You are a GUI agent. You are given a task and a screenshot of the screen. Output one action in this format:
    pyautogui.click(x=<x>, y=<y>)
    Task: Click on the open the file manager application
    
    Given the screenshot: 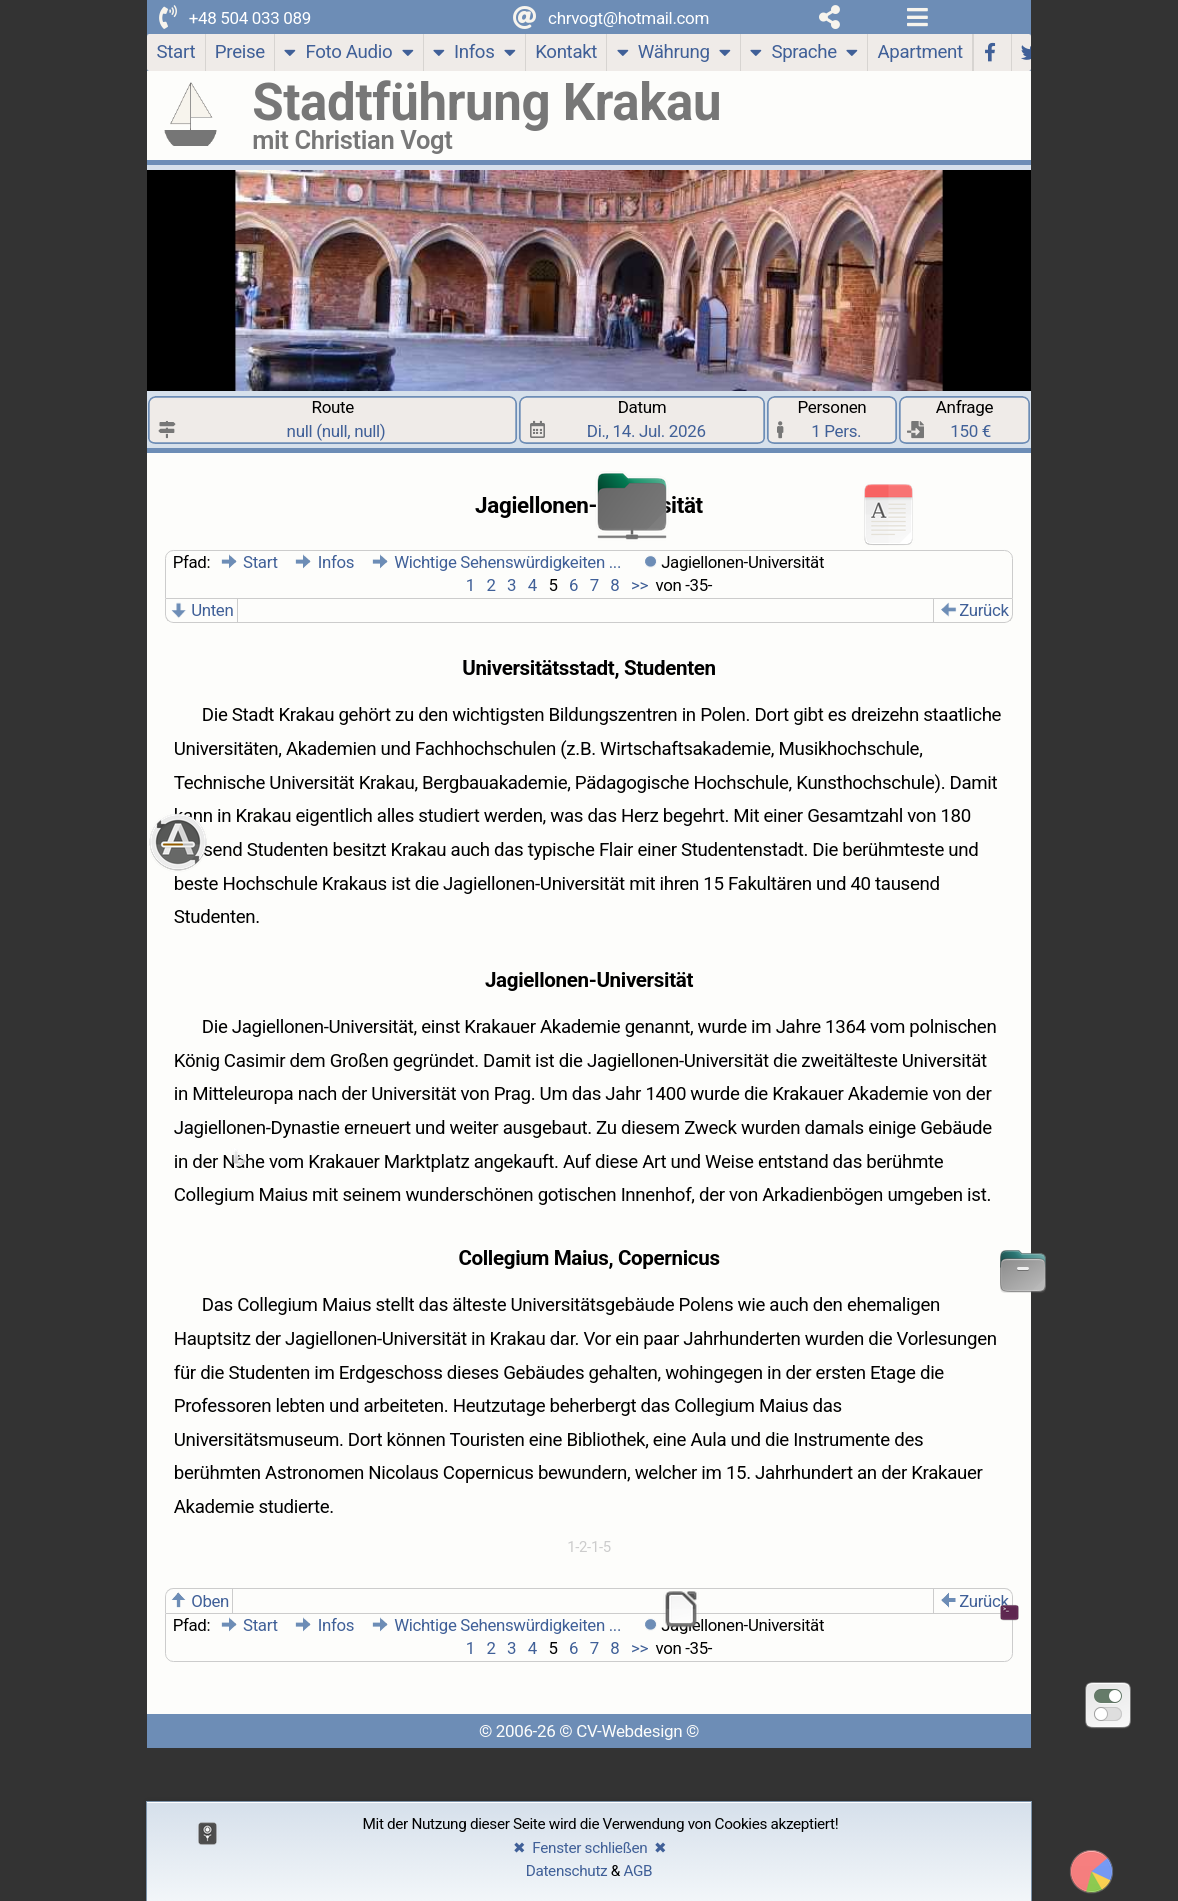 What is the action you would take?
    pyautogui.click(x=1023, y=1271)
    